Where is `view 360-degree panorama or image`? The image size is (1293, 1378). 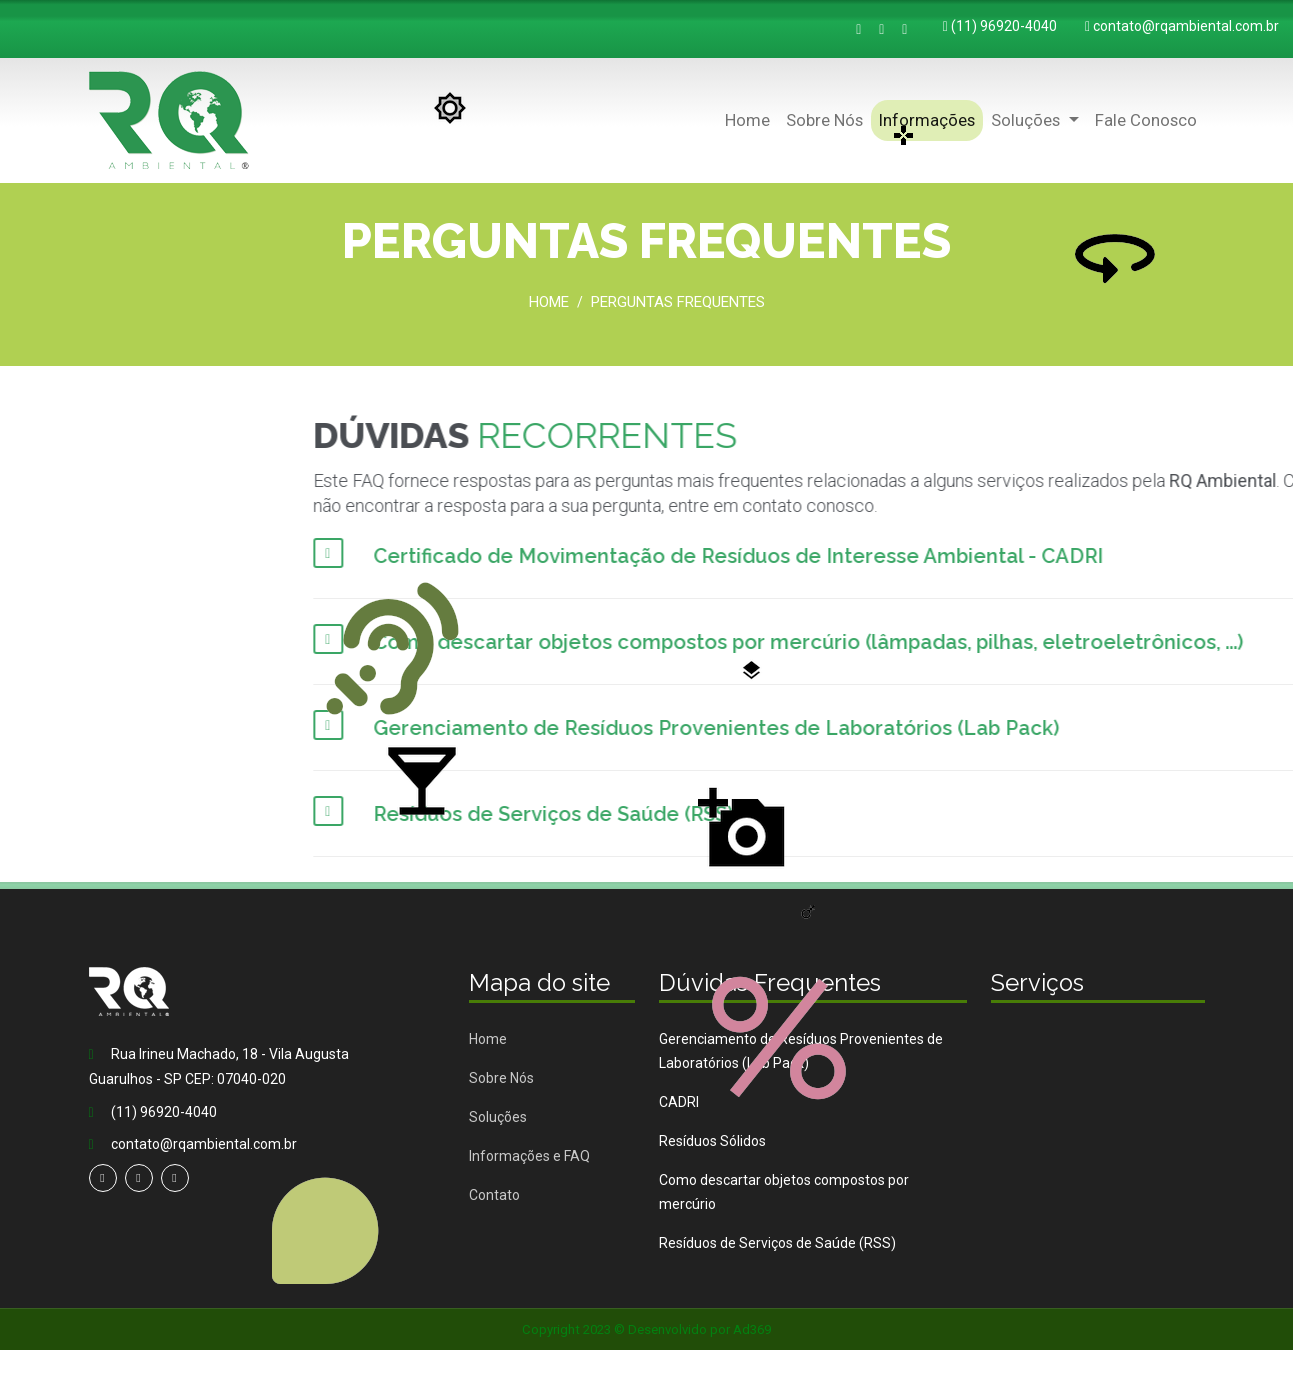
view 360-degree panorama or image is located at coordinates (1115, 254).